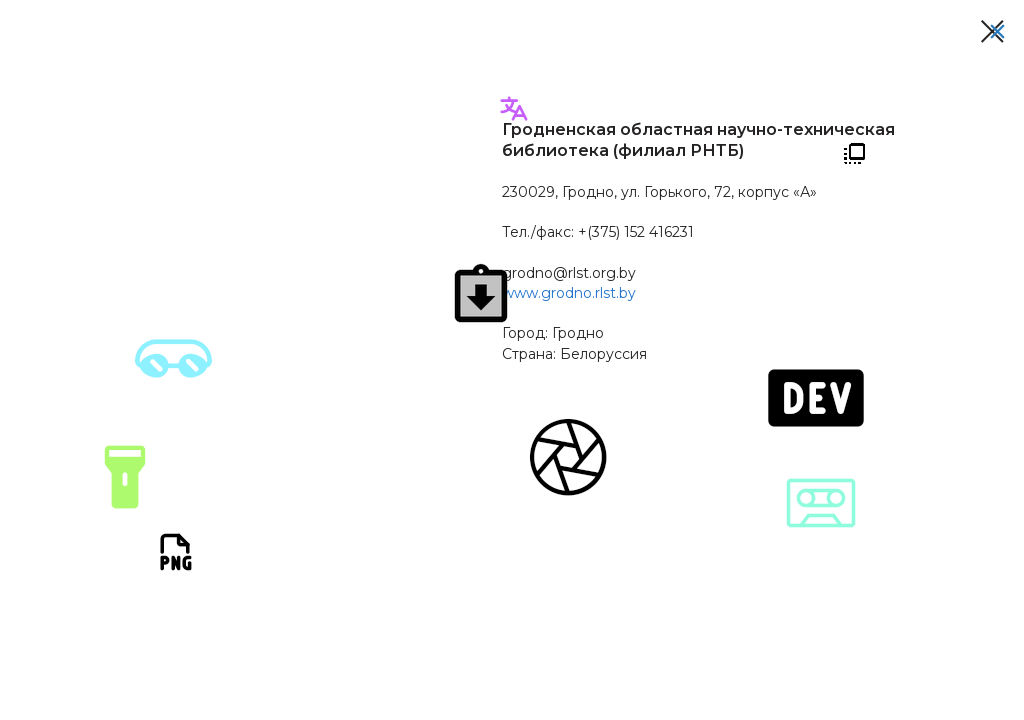  What do you see at coordinates (481, 296) in the screenshot?
I see `download or receive an assignment` at bounding box center [481, 296].